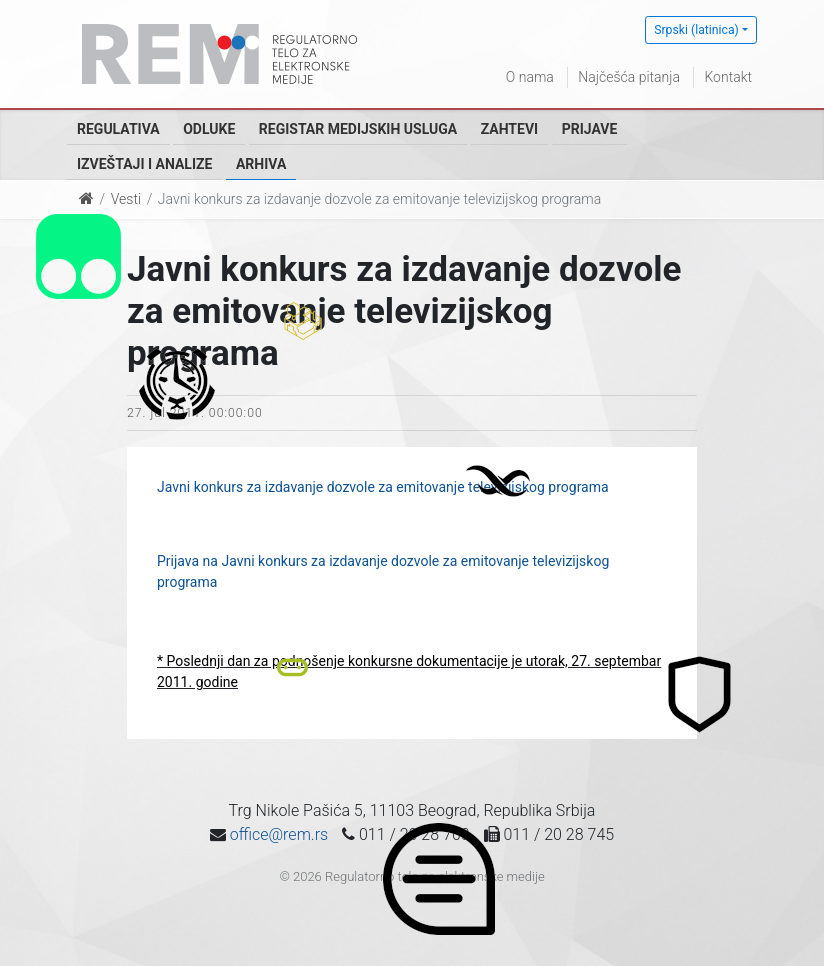  What do you see at coordinates (498, 481) in the screenshot?
I see `backendless platform logo` at bounding box center [498, 481].